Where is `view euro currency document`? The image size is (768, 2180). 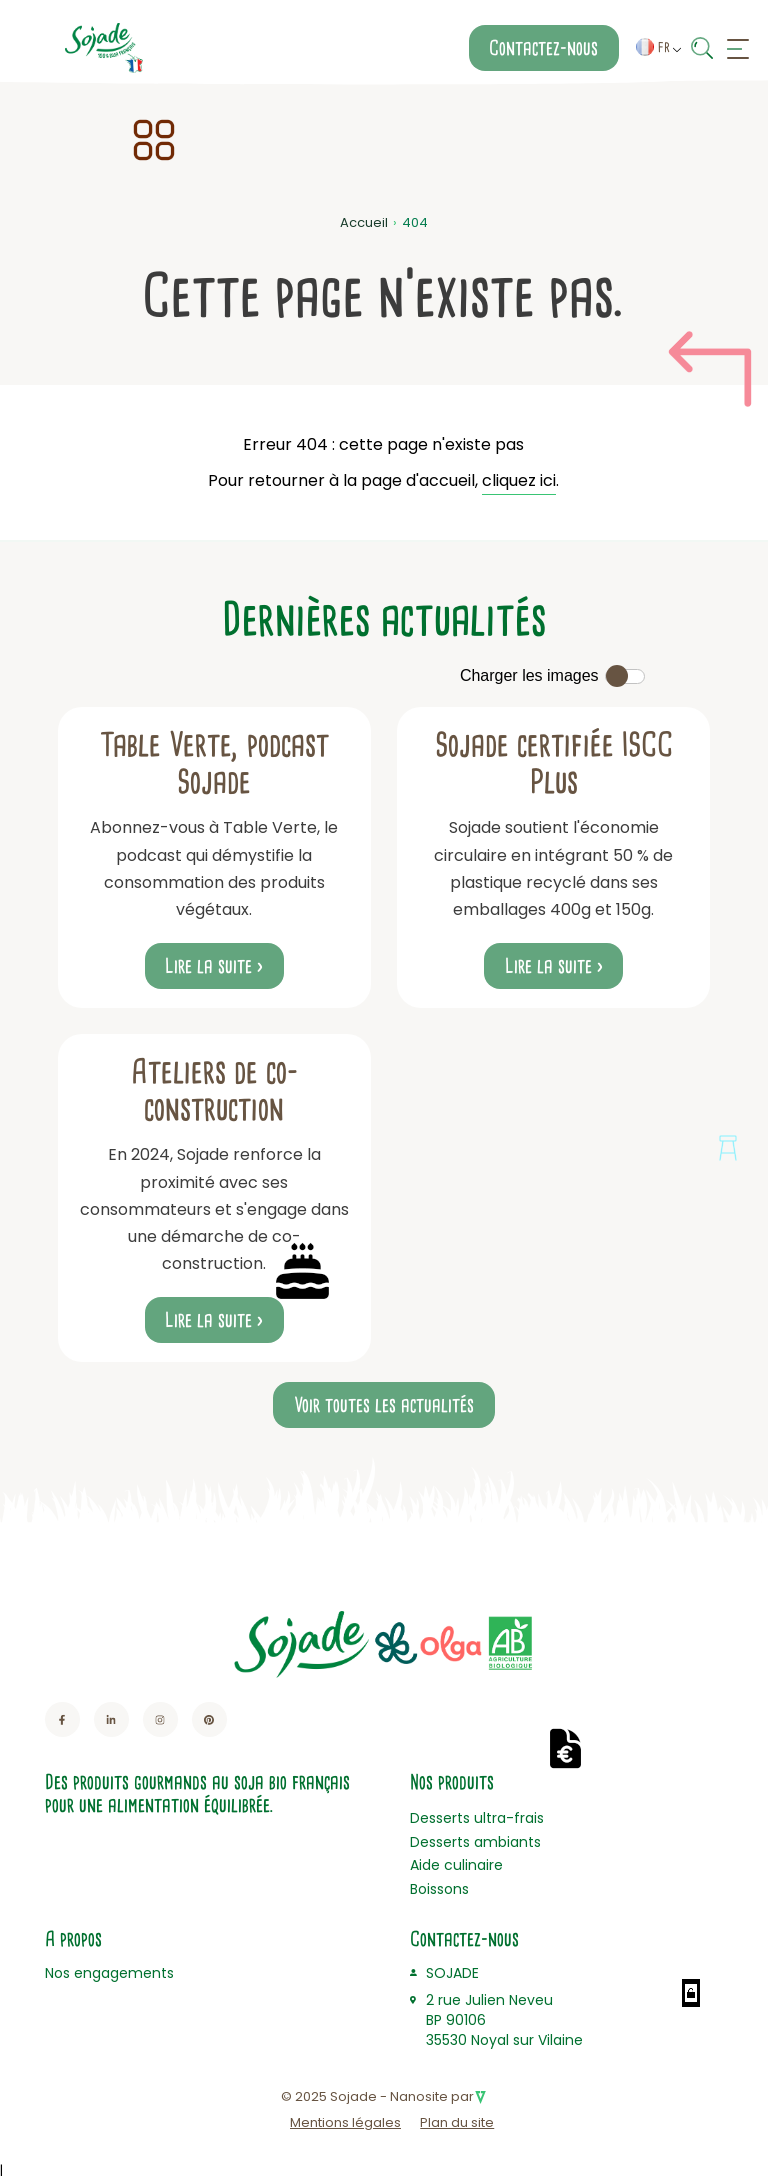
view euro currency document is located at coordinates (565, 1748).